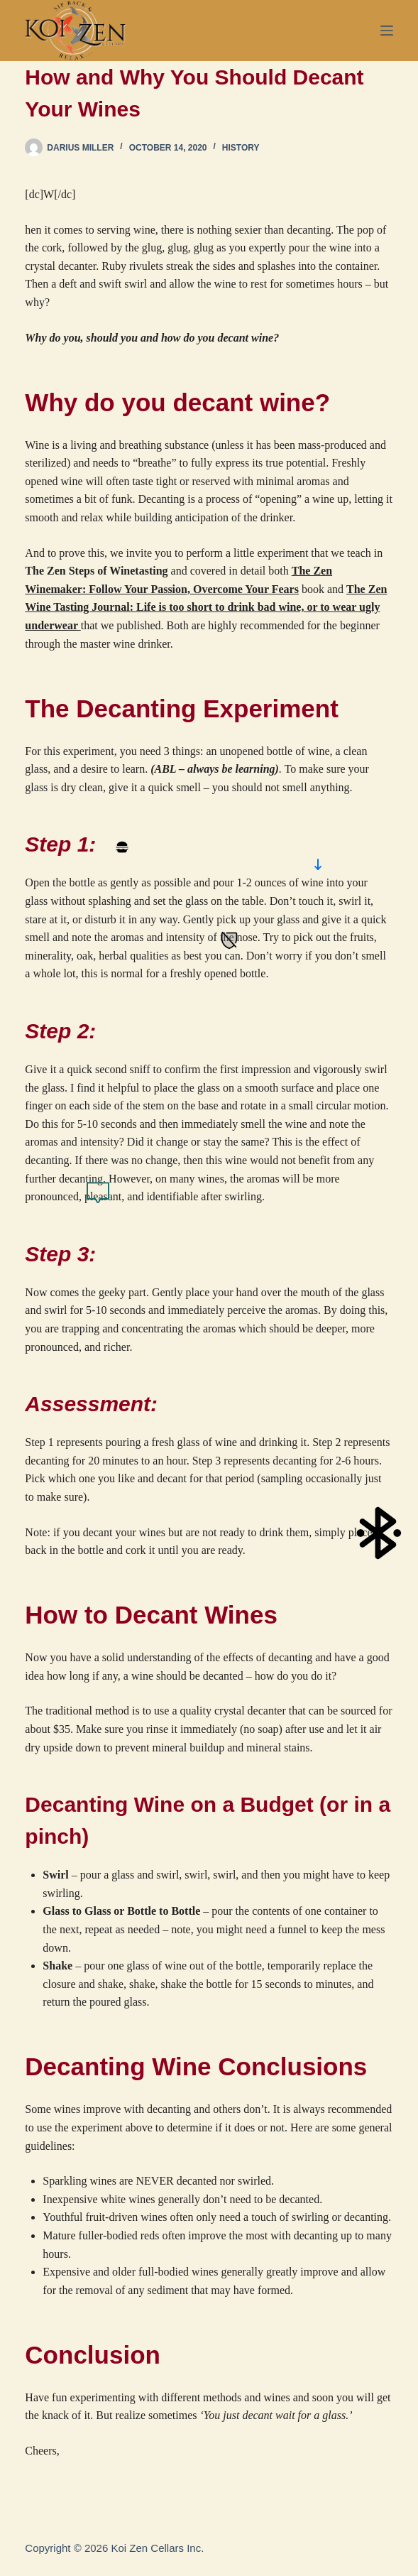 The height and width of the screenshot is (2576, 418). Describe the element at coordinates (229, 940) in the screenshot. I see `security or protection is disabled` at that location.